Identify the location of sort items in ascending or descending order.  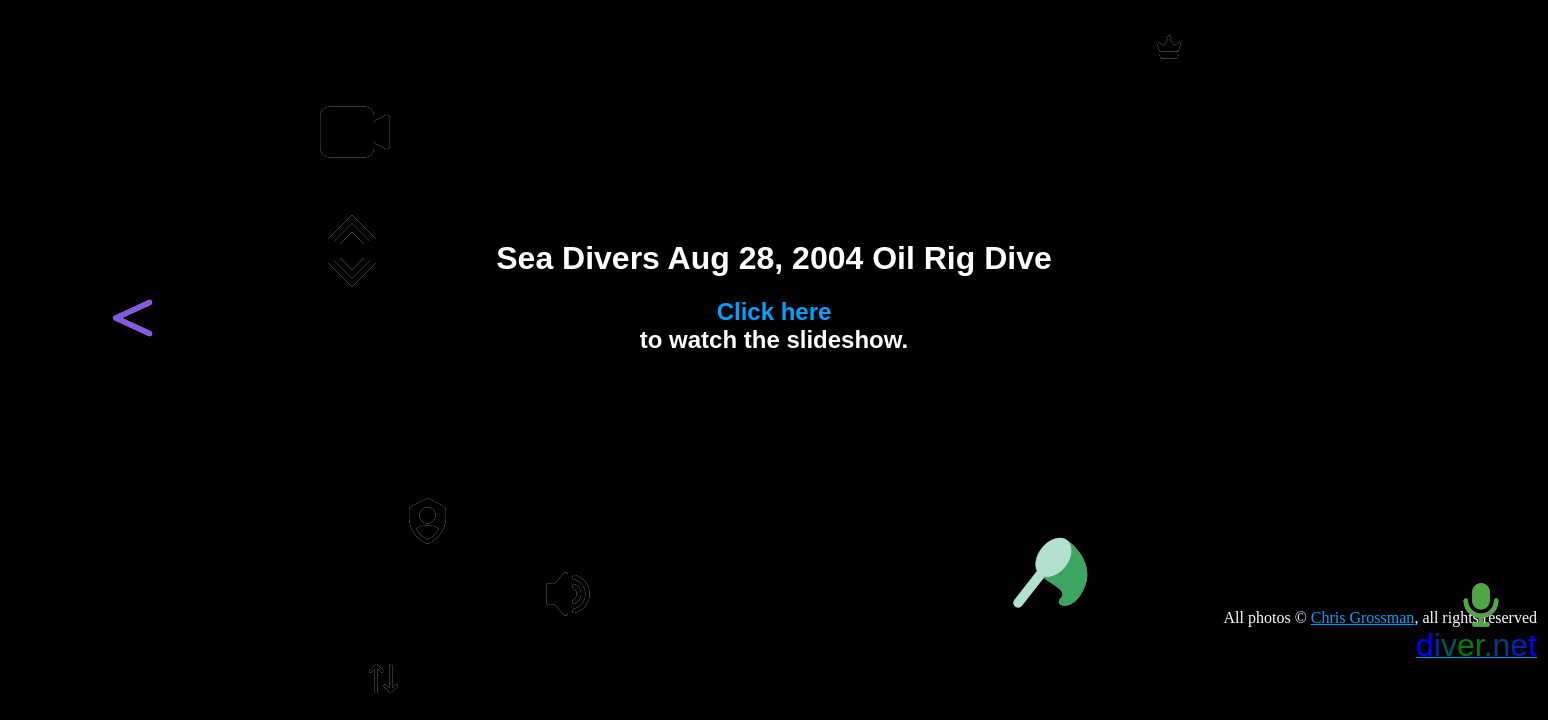
(383, 678).